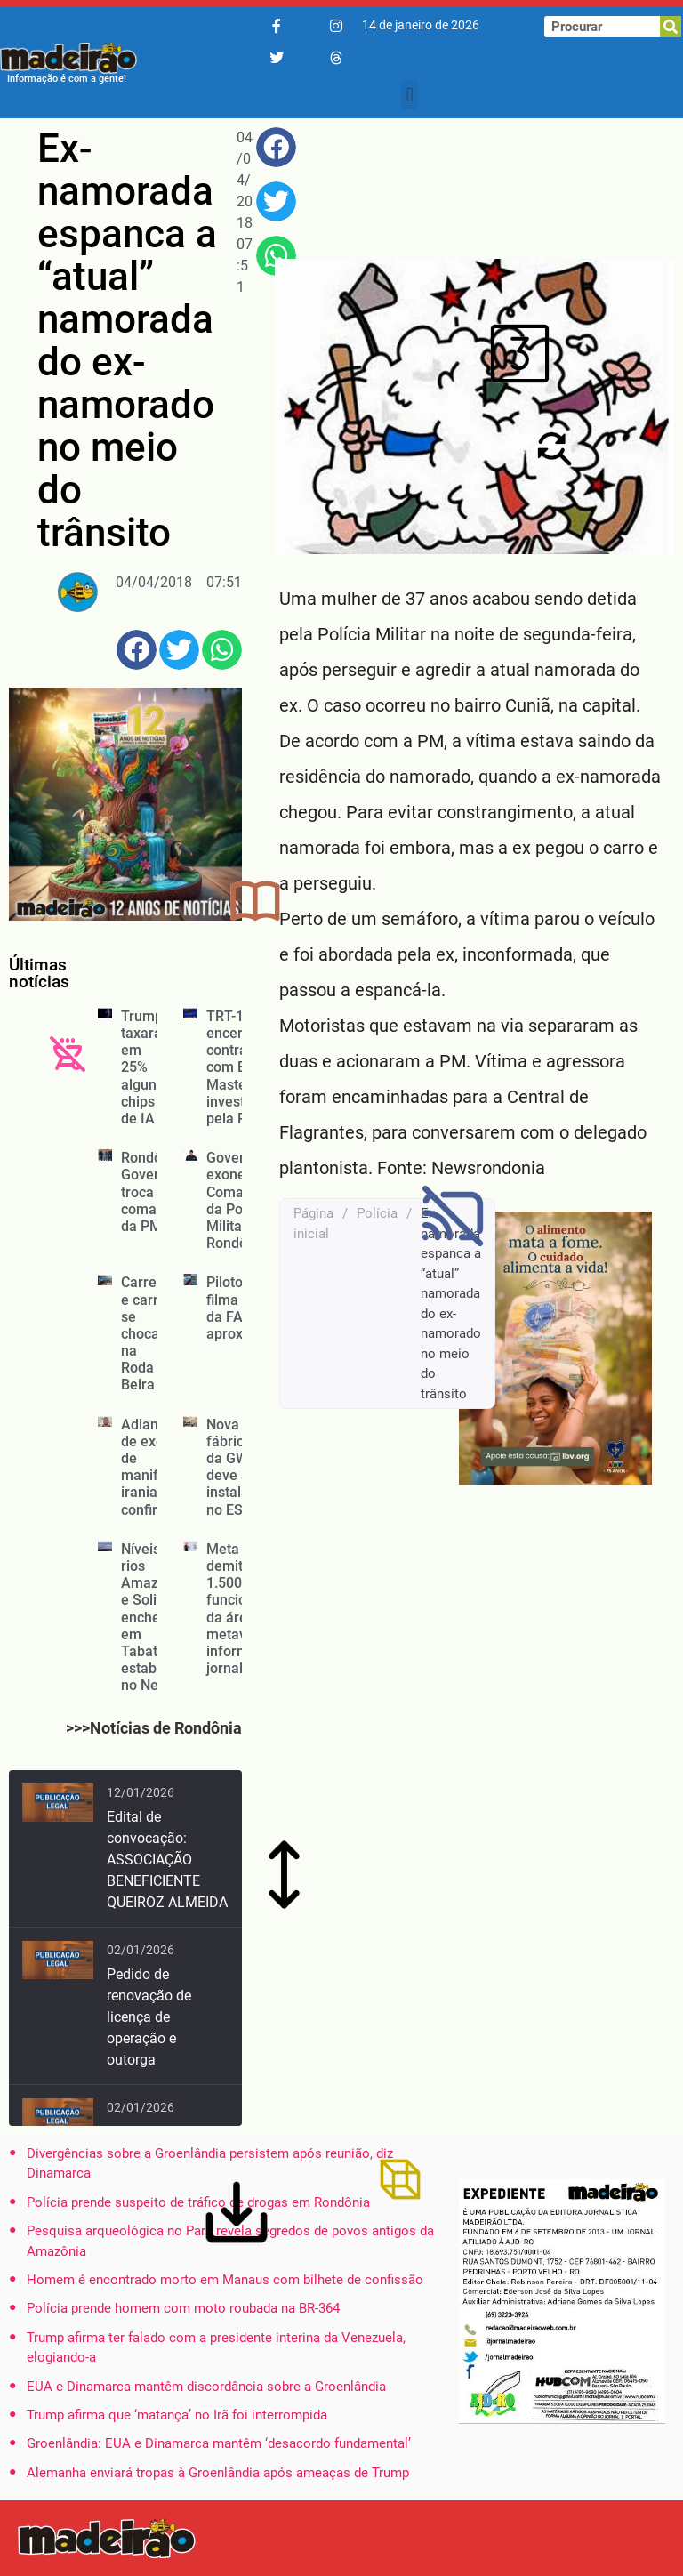 The height and width of the screenshot is (2576, 683). Describe the element at coordinates (284, 1874) in the screenshot. I see `resize element vertically` at that location.